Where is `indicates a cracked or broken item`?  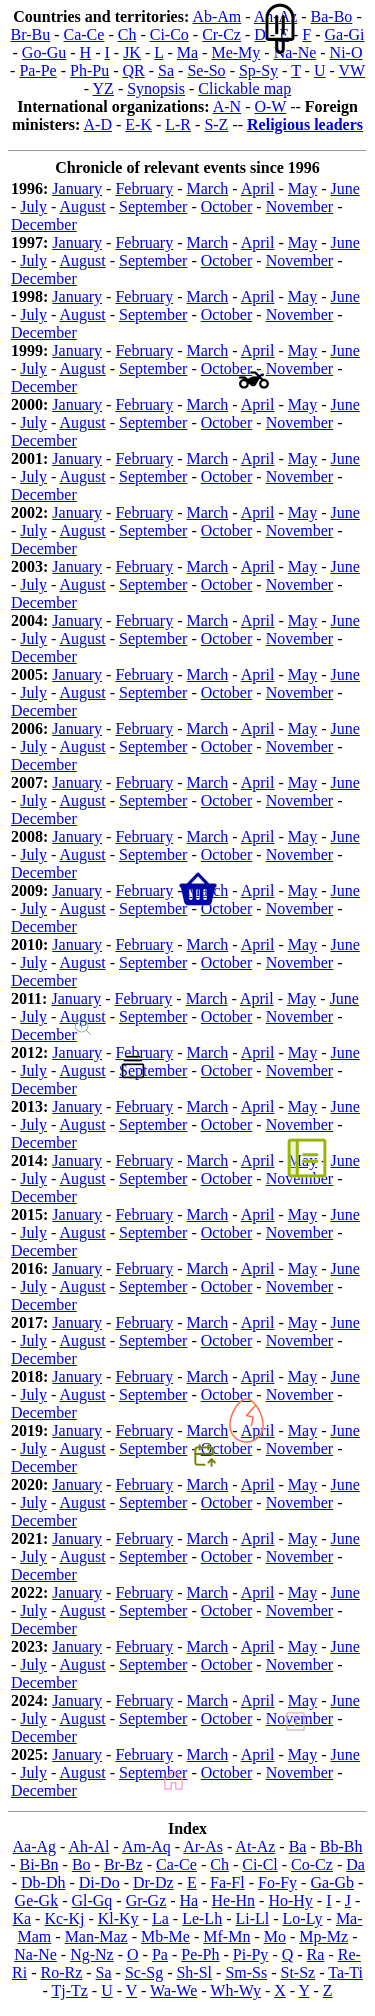 indicates a cracked or broken item is located at coordinates (246, 1420).